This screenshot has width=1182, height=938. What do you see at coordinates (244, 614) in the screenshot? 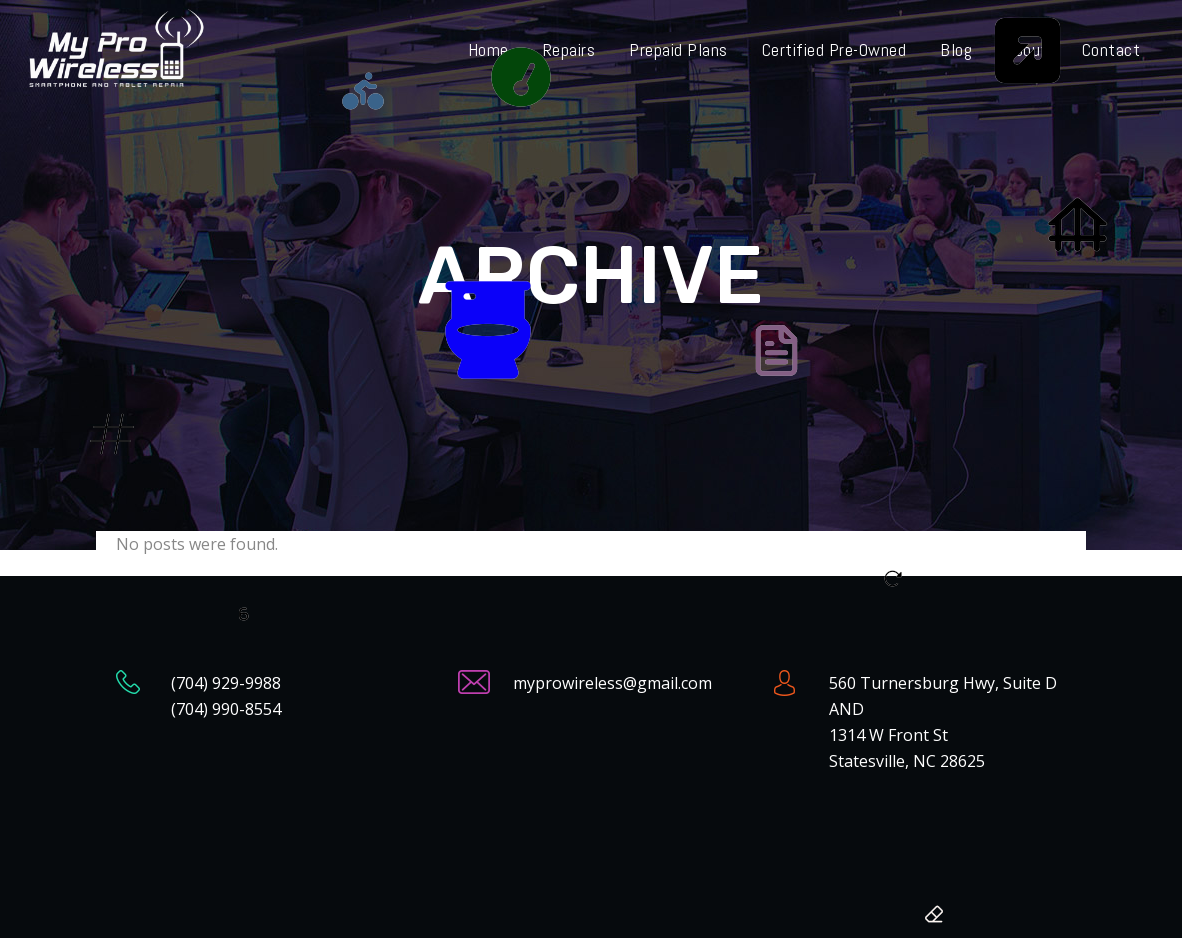
I see `indicates the number six in a list or count` at bounding box center [244, 614].